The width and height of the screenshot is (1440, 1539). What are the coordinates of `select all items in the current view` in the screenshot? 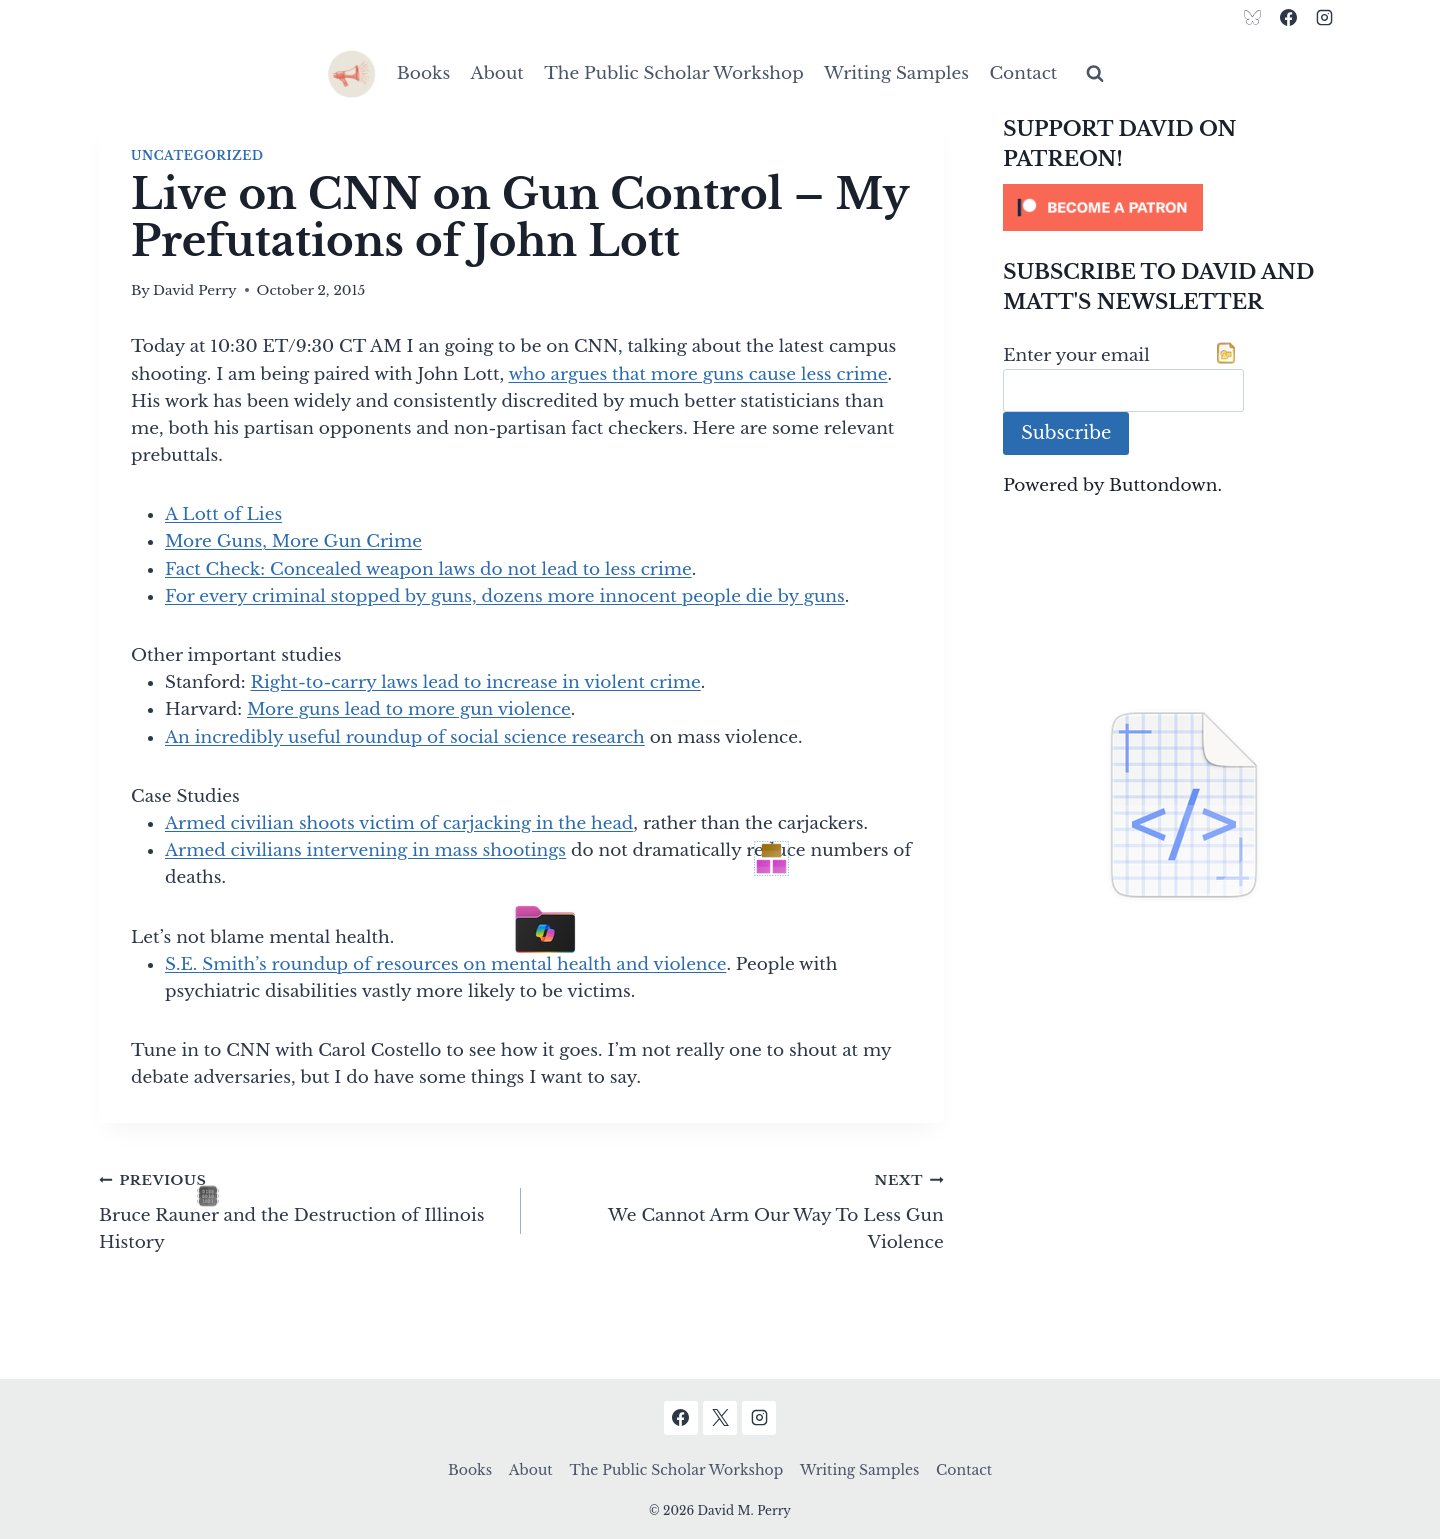 It's located at (771, 858).